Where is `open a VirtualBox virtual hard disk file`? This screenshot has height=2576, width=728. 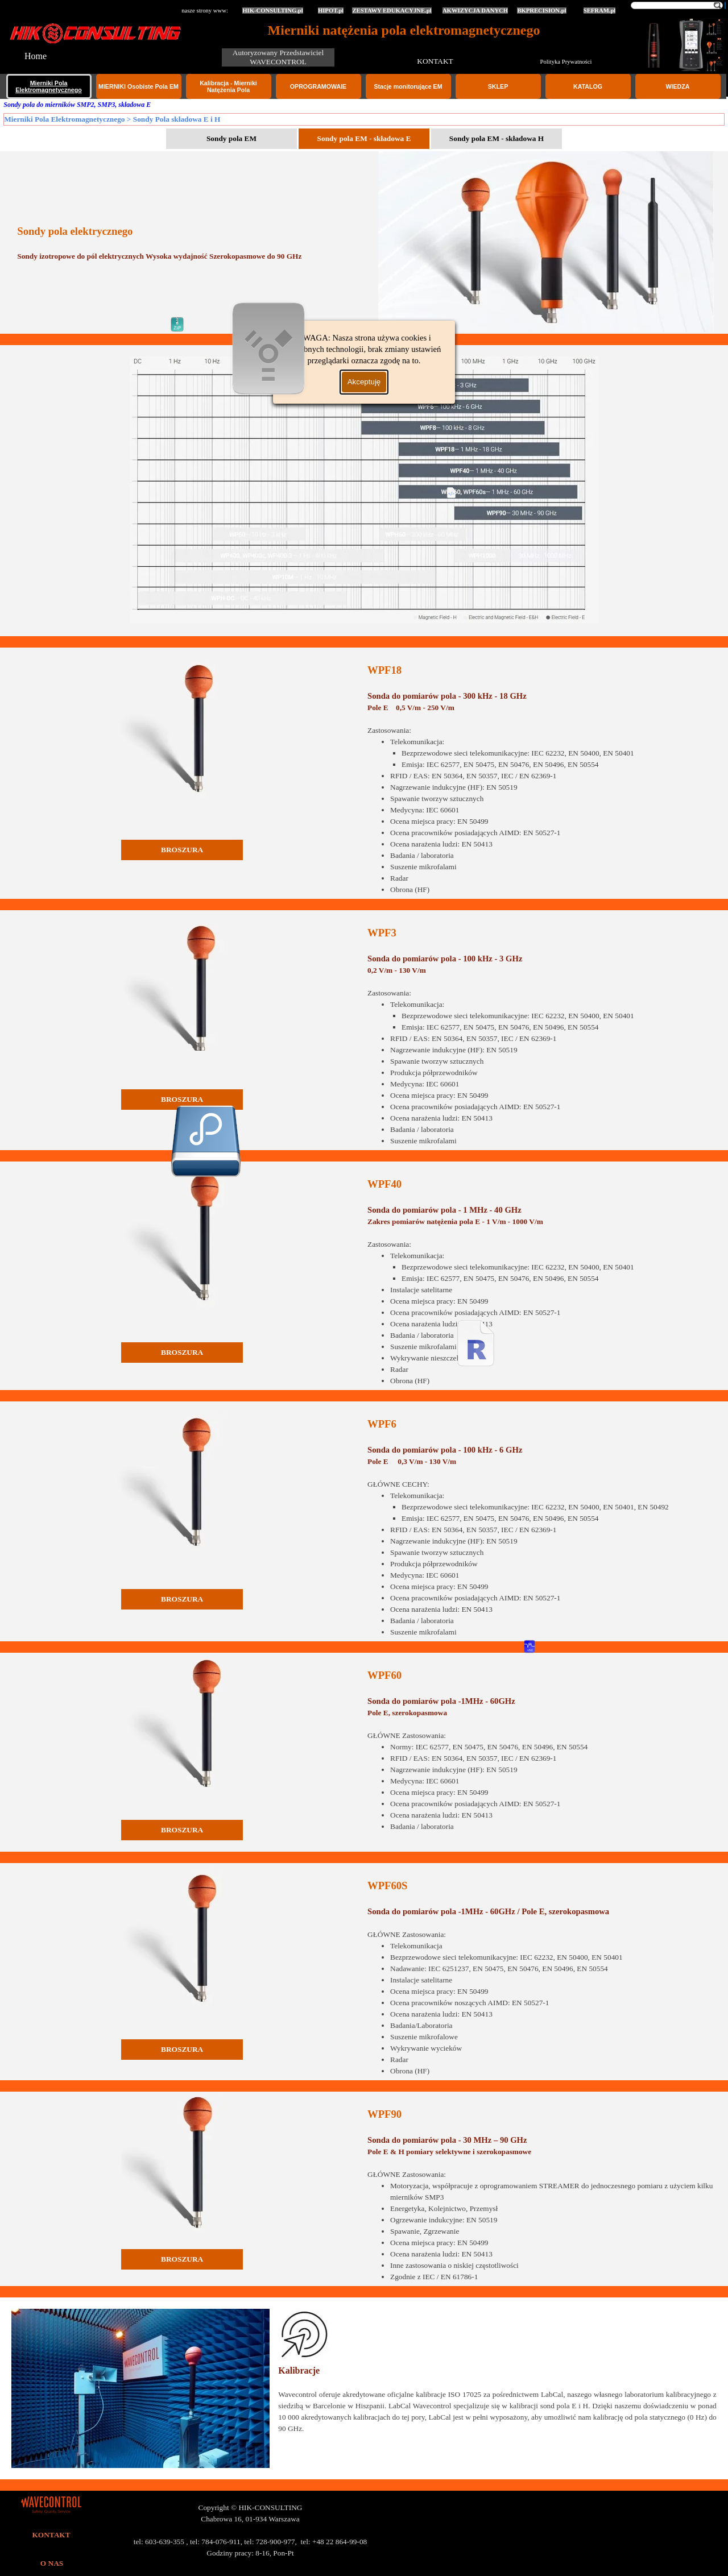
open a VirtualBox virtual hard disk file is located at coordinates (530, 1646).